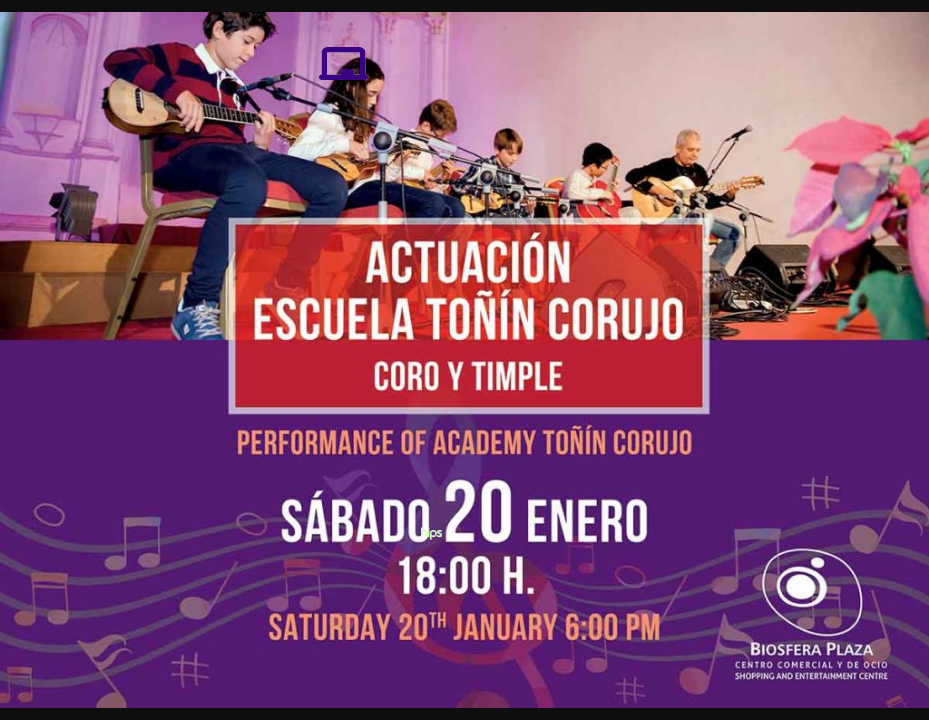  I want to click on hips payment platform logo, so click(431, 533).